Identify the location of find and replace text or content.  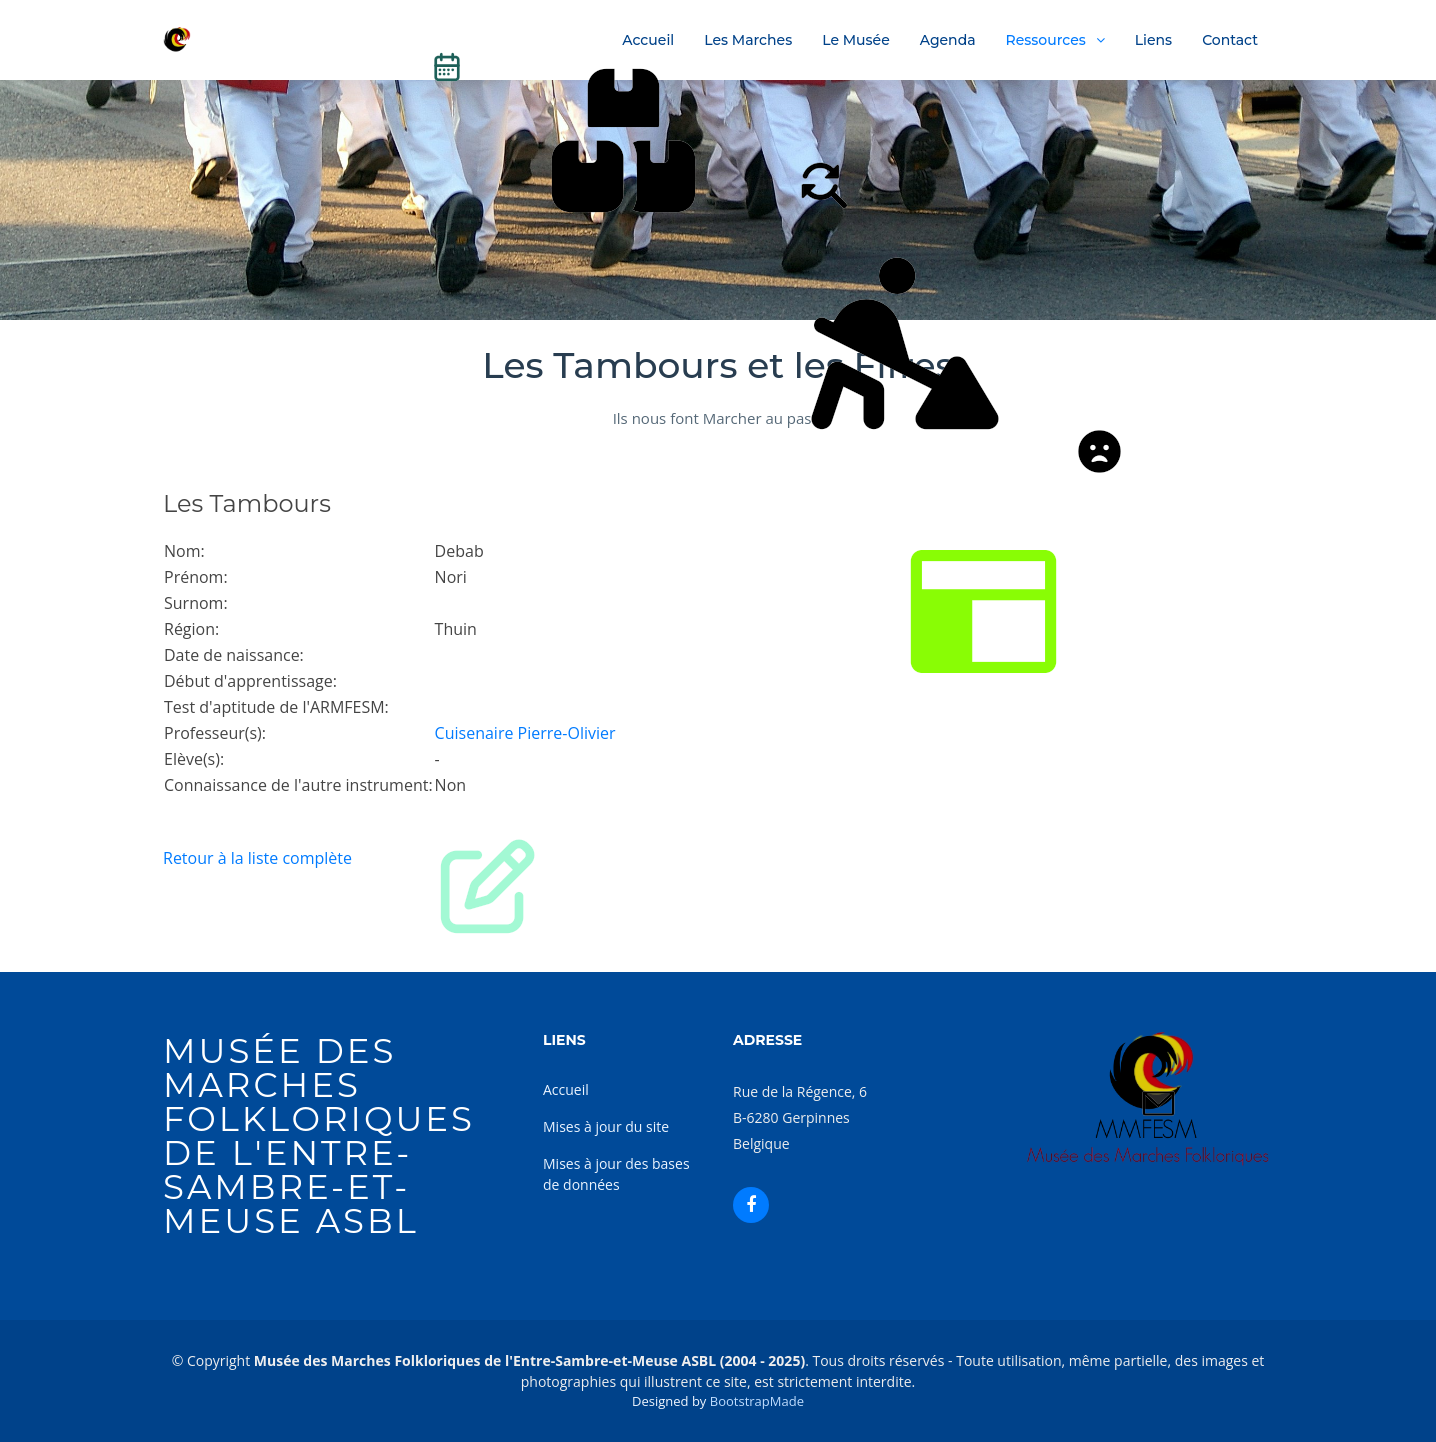
(823, 184).